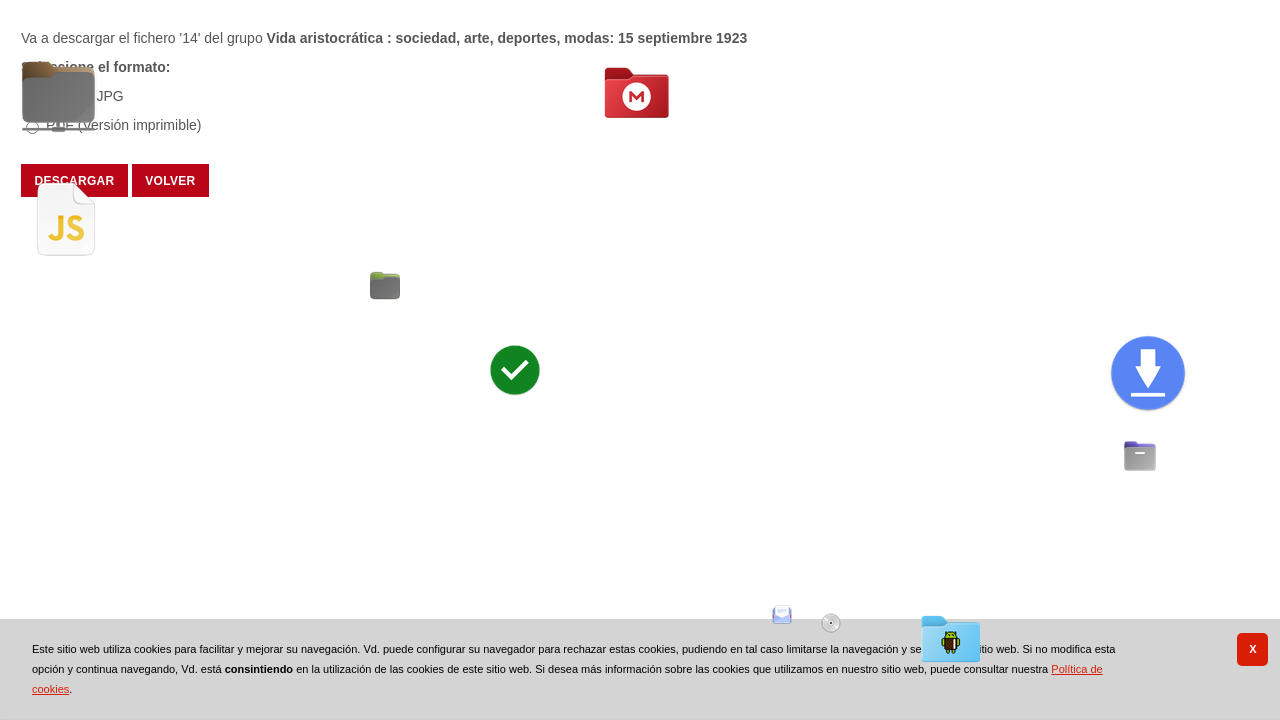 The image size is (1280, 720). What do you see at coordinates (515, 370) in the screenshot?
I see `confirm or accept a calculation` at bounding box center [515, 370].